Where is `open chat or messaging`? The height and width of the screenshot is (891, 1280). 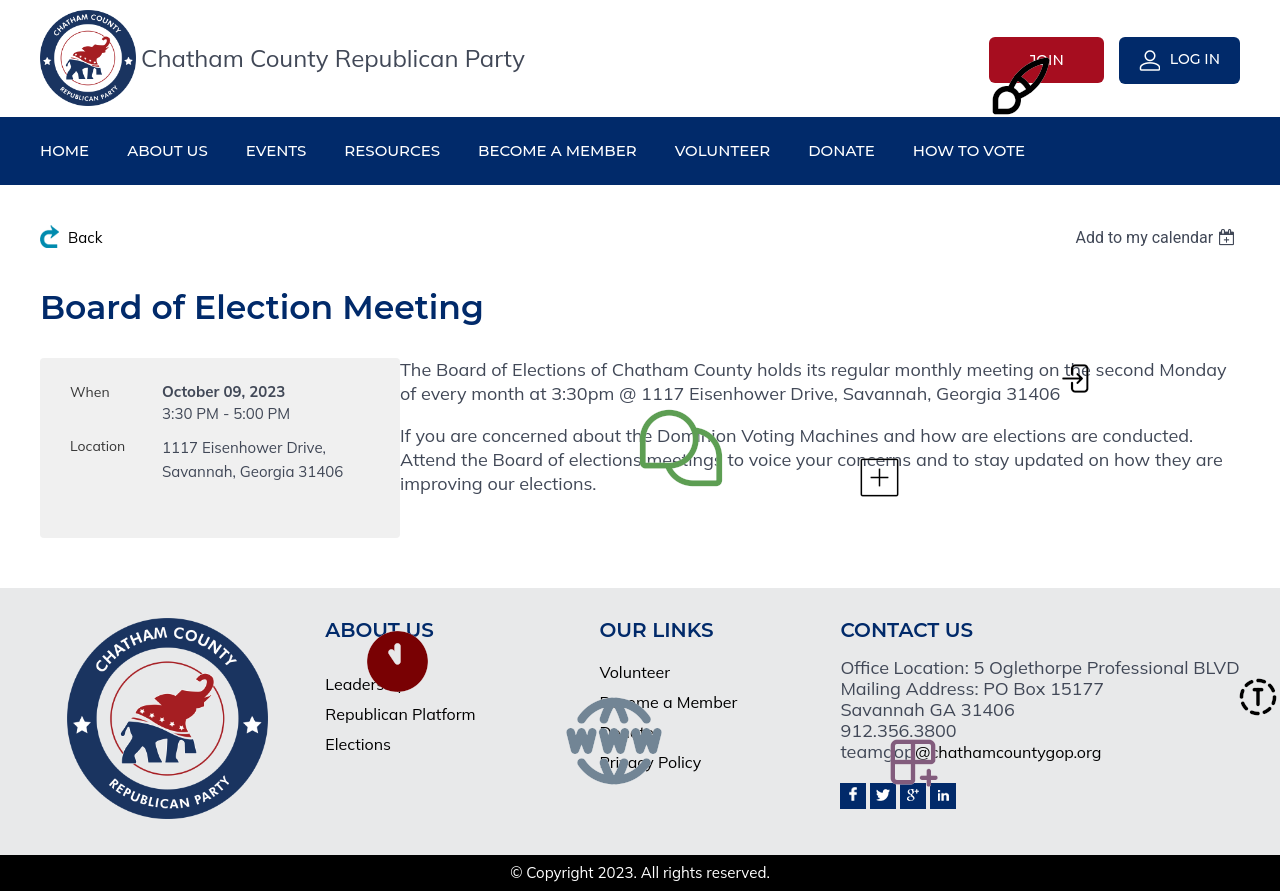 open chat or messaging is located at coordinates (681, 448).